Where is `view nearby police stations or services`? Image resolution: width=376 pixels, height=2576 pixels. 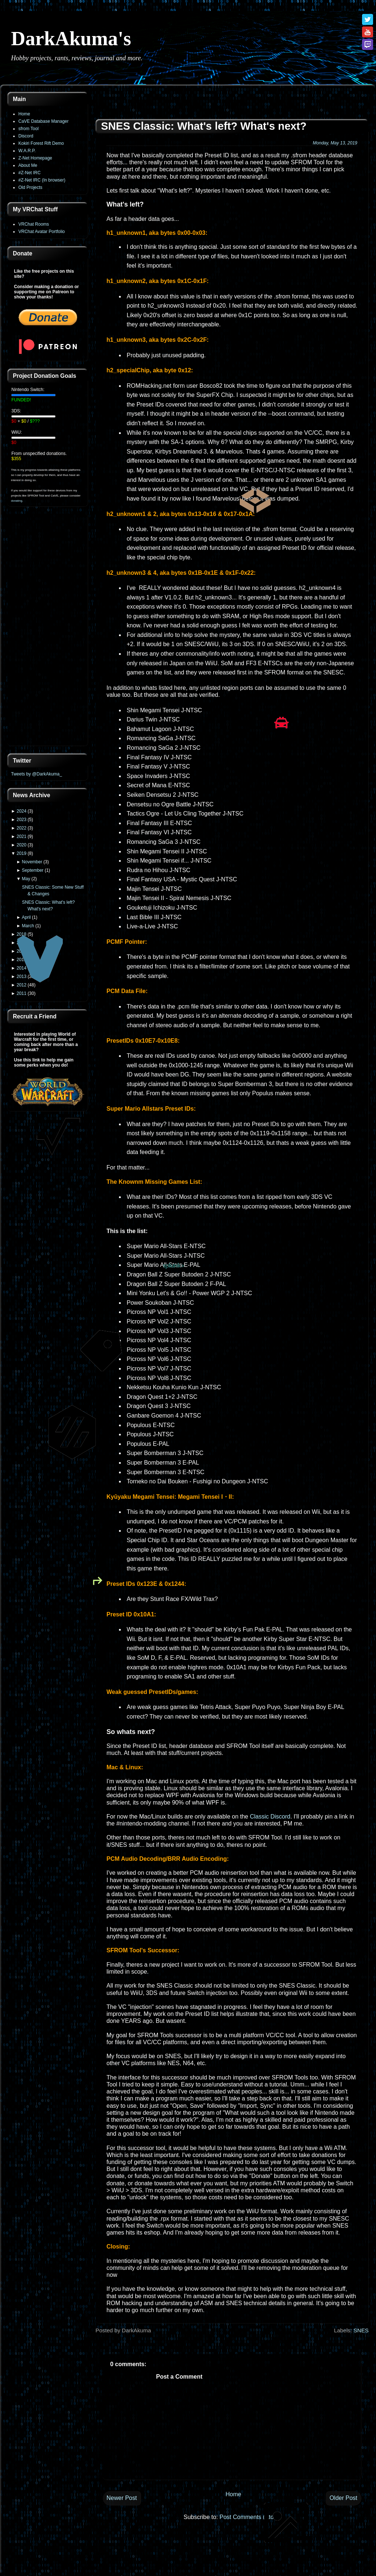 view nearby police stations or services is located at coordinates (281, 722).